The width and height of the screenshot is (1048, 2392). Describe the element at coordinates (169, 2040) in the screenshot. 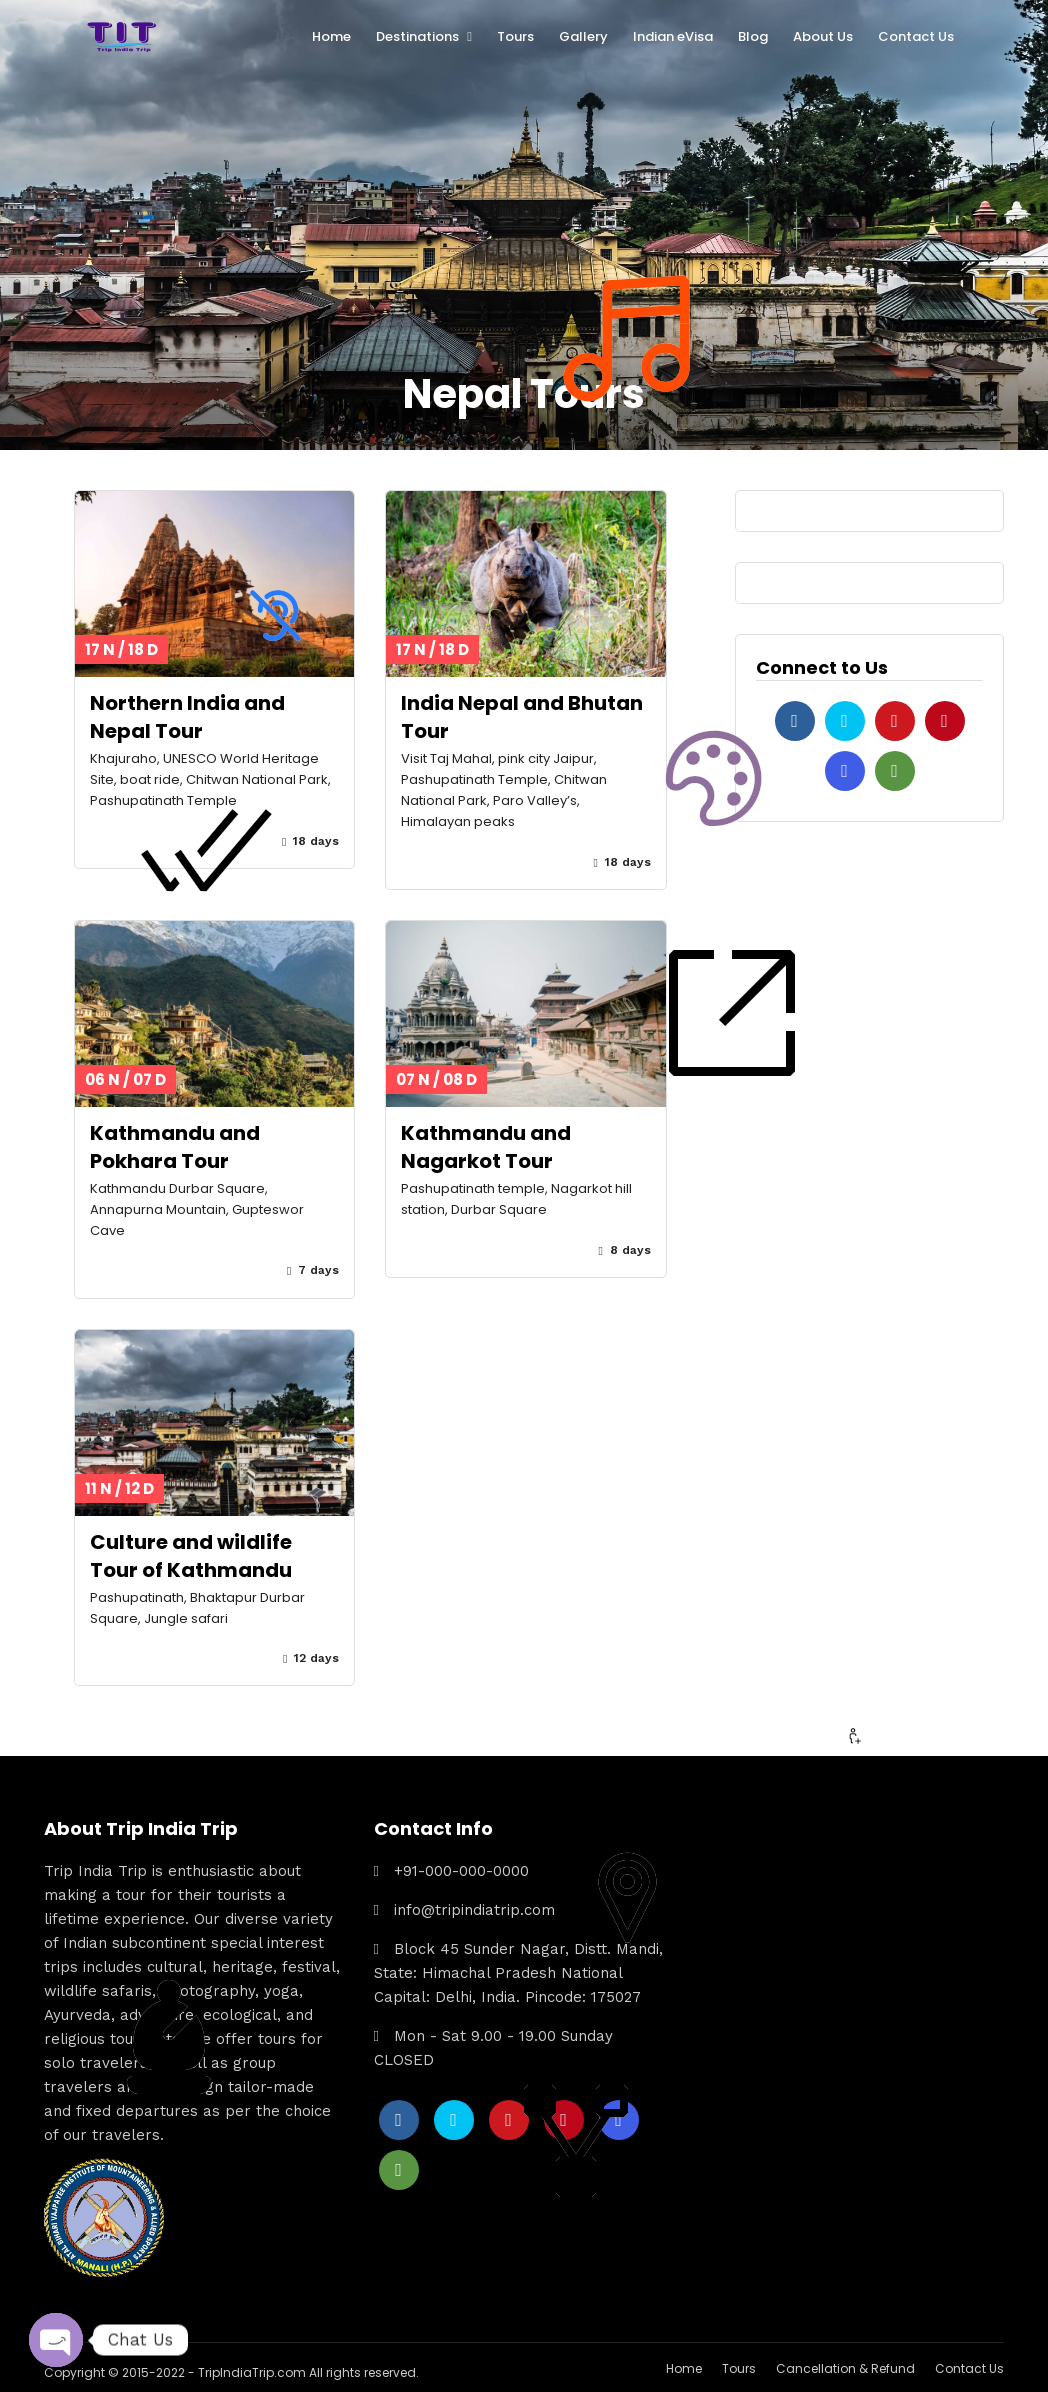

I see `play chess or access board games` at that location.